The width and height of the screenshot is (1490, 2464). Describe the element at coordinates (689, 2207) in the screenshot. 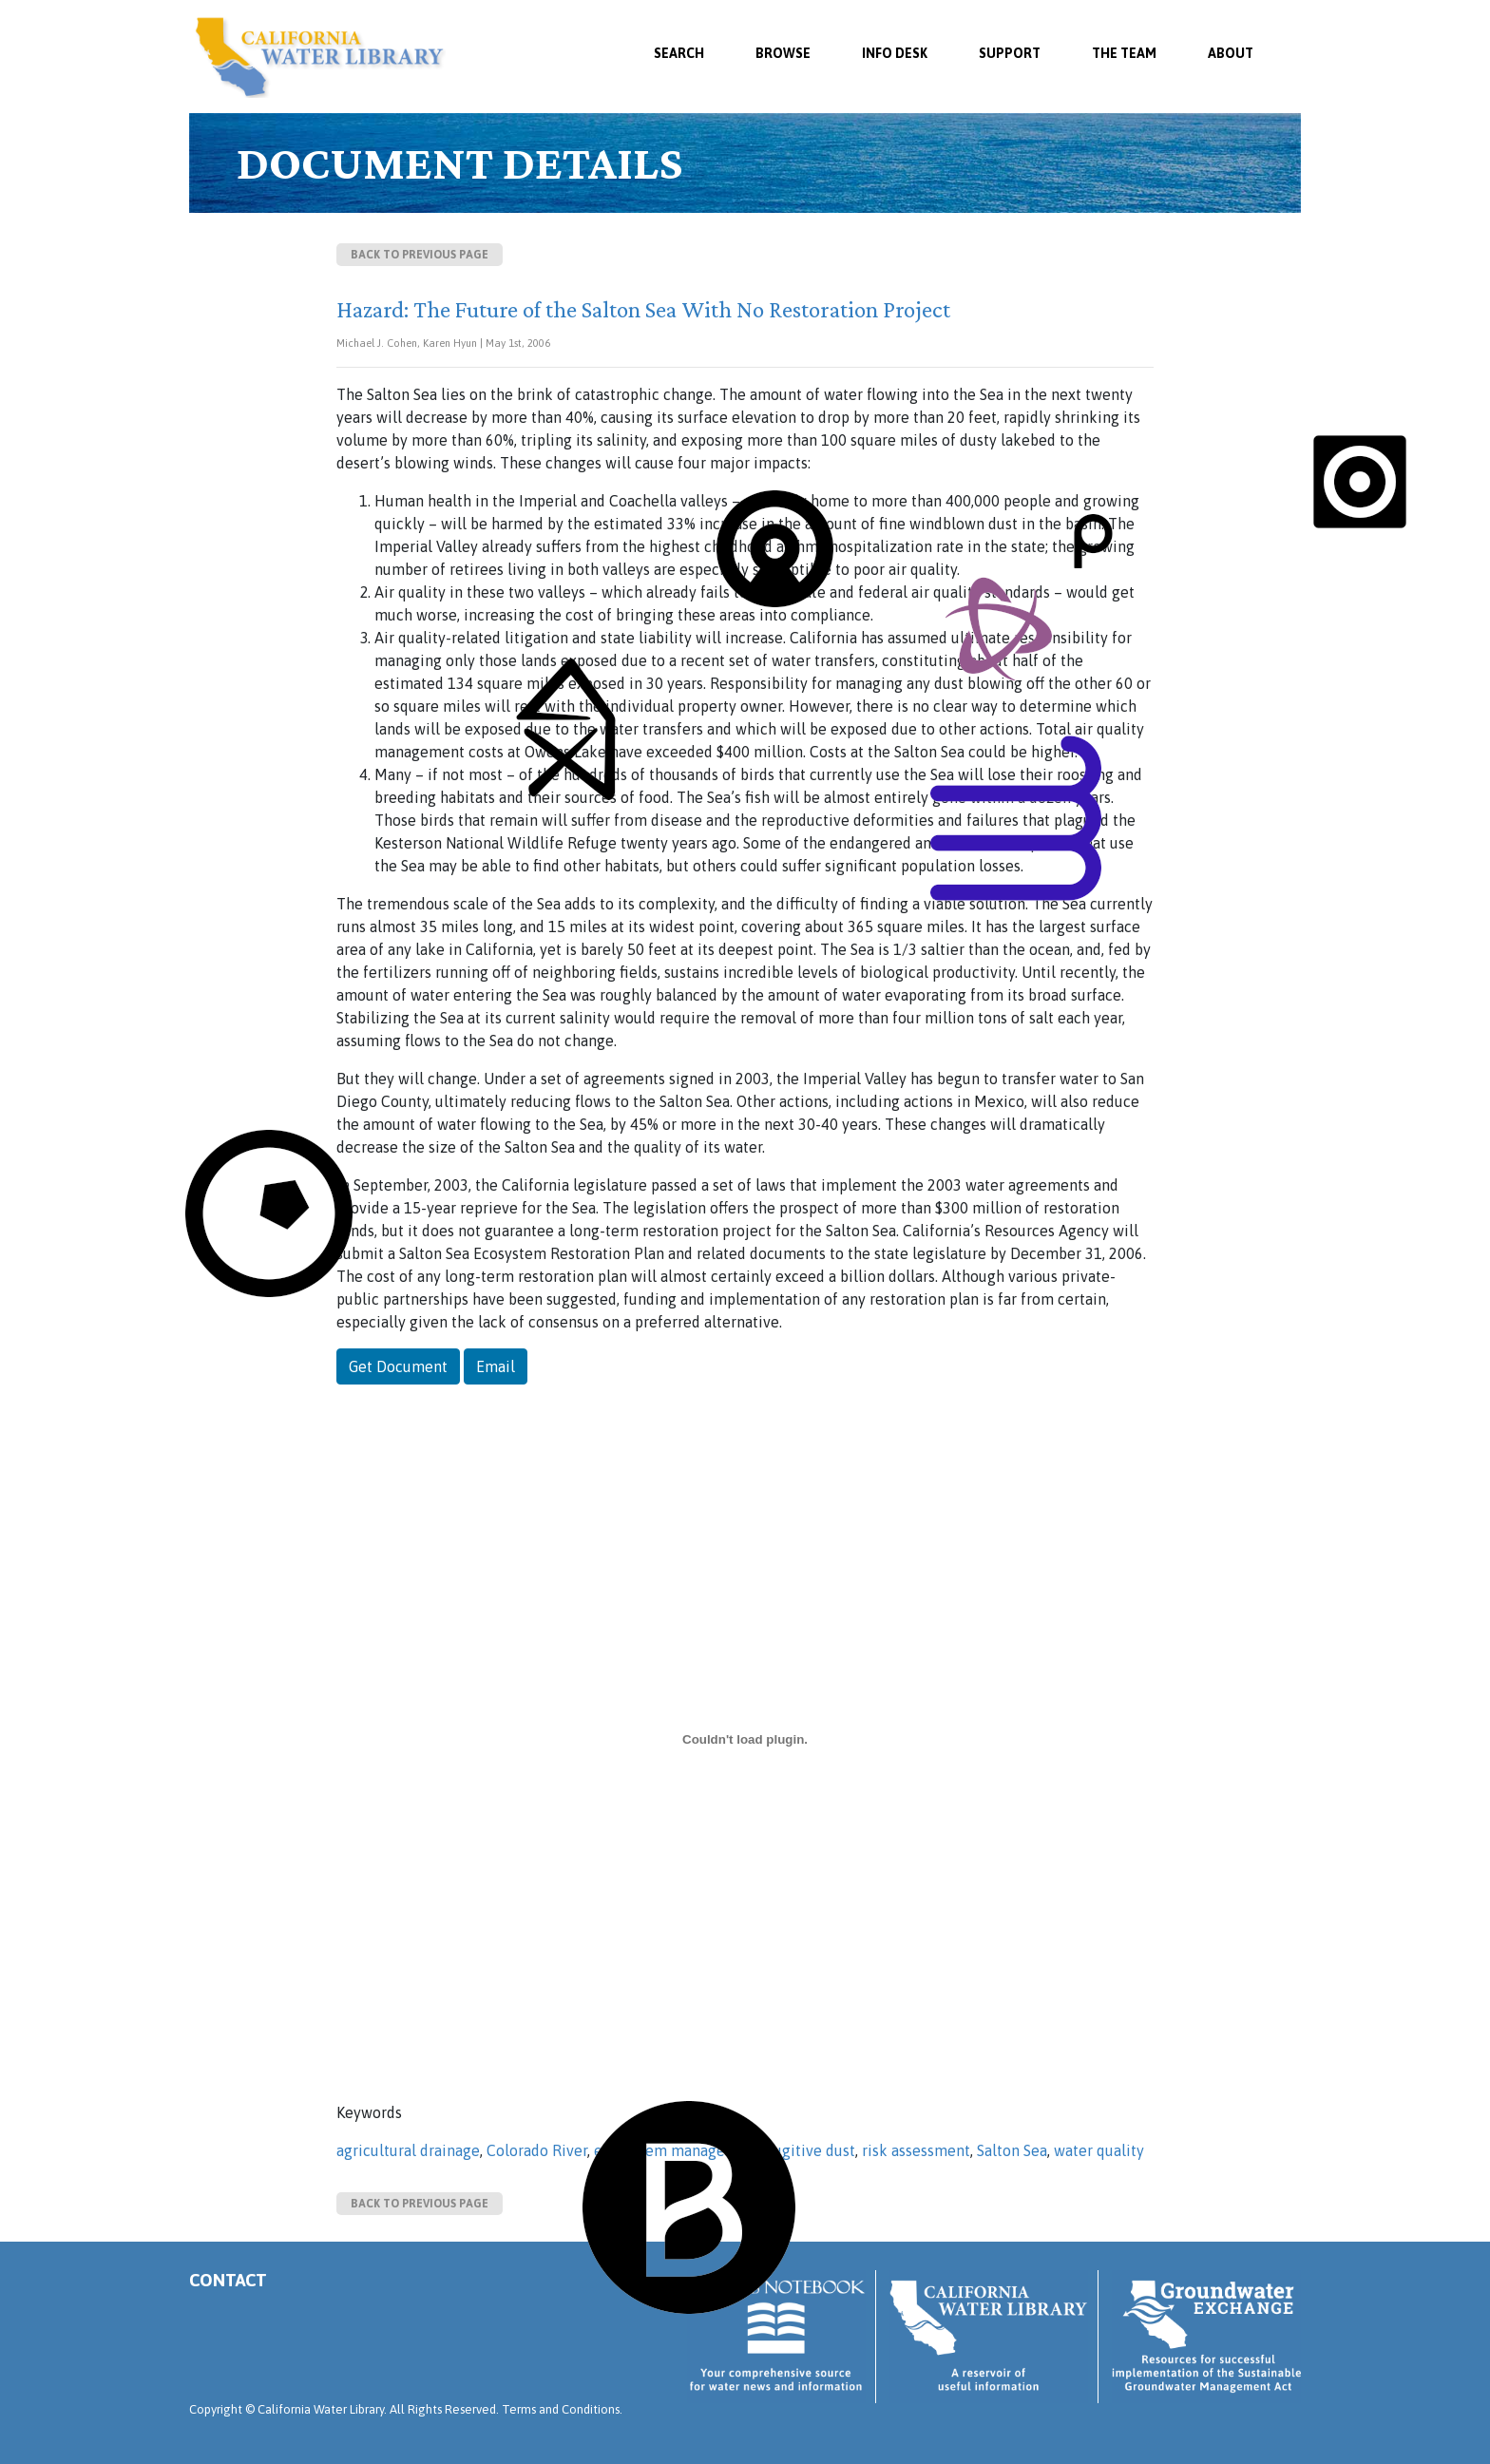

I see `brevo email marketing platform logo` at that location.